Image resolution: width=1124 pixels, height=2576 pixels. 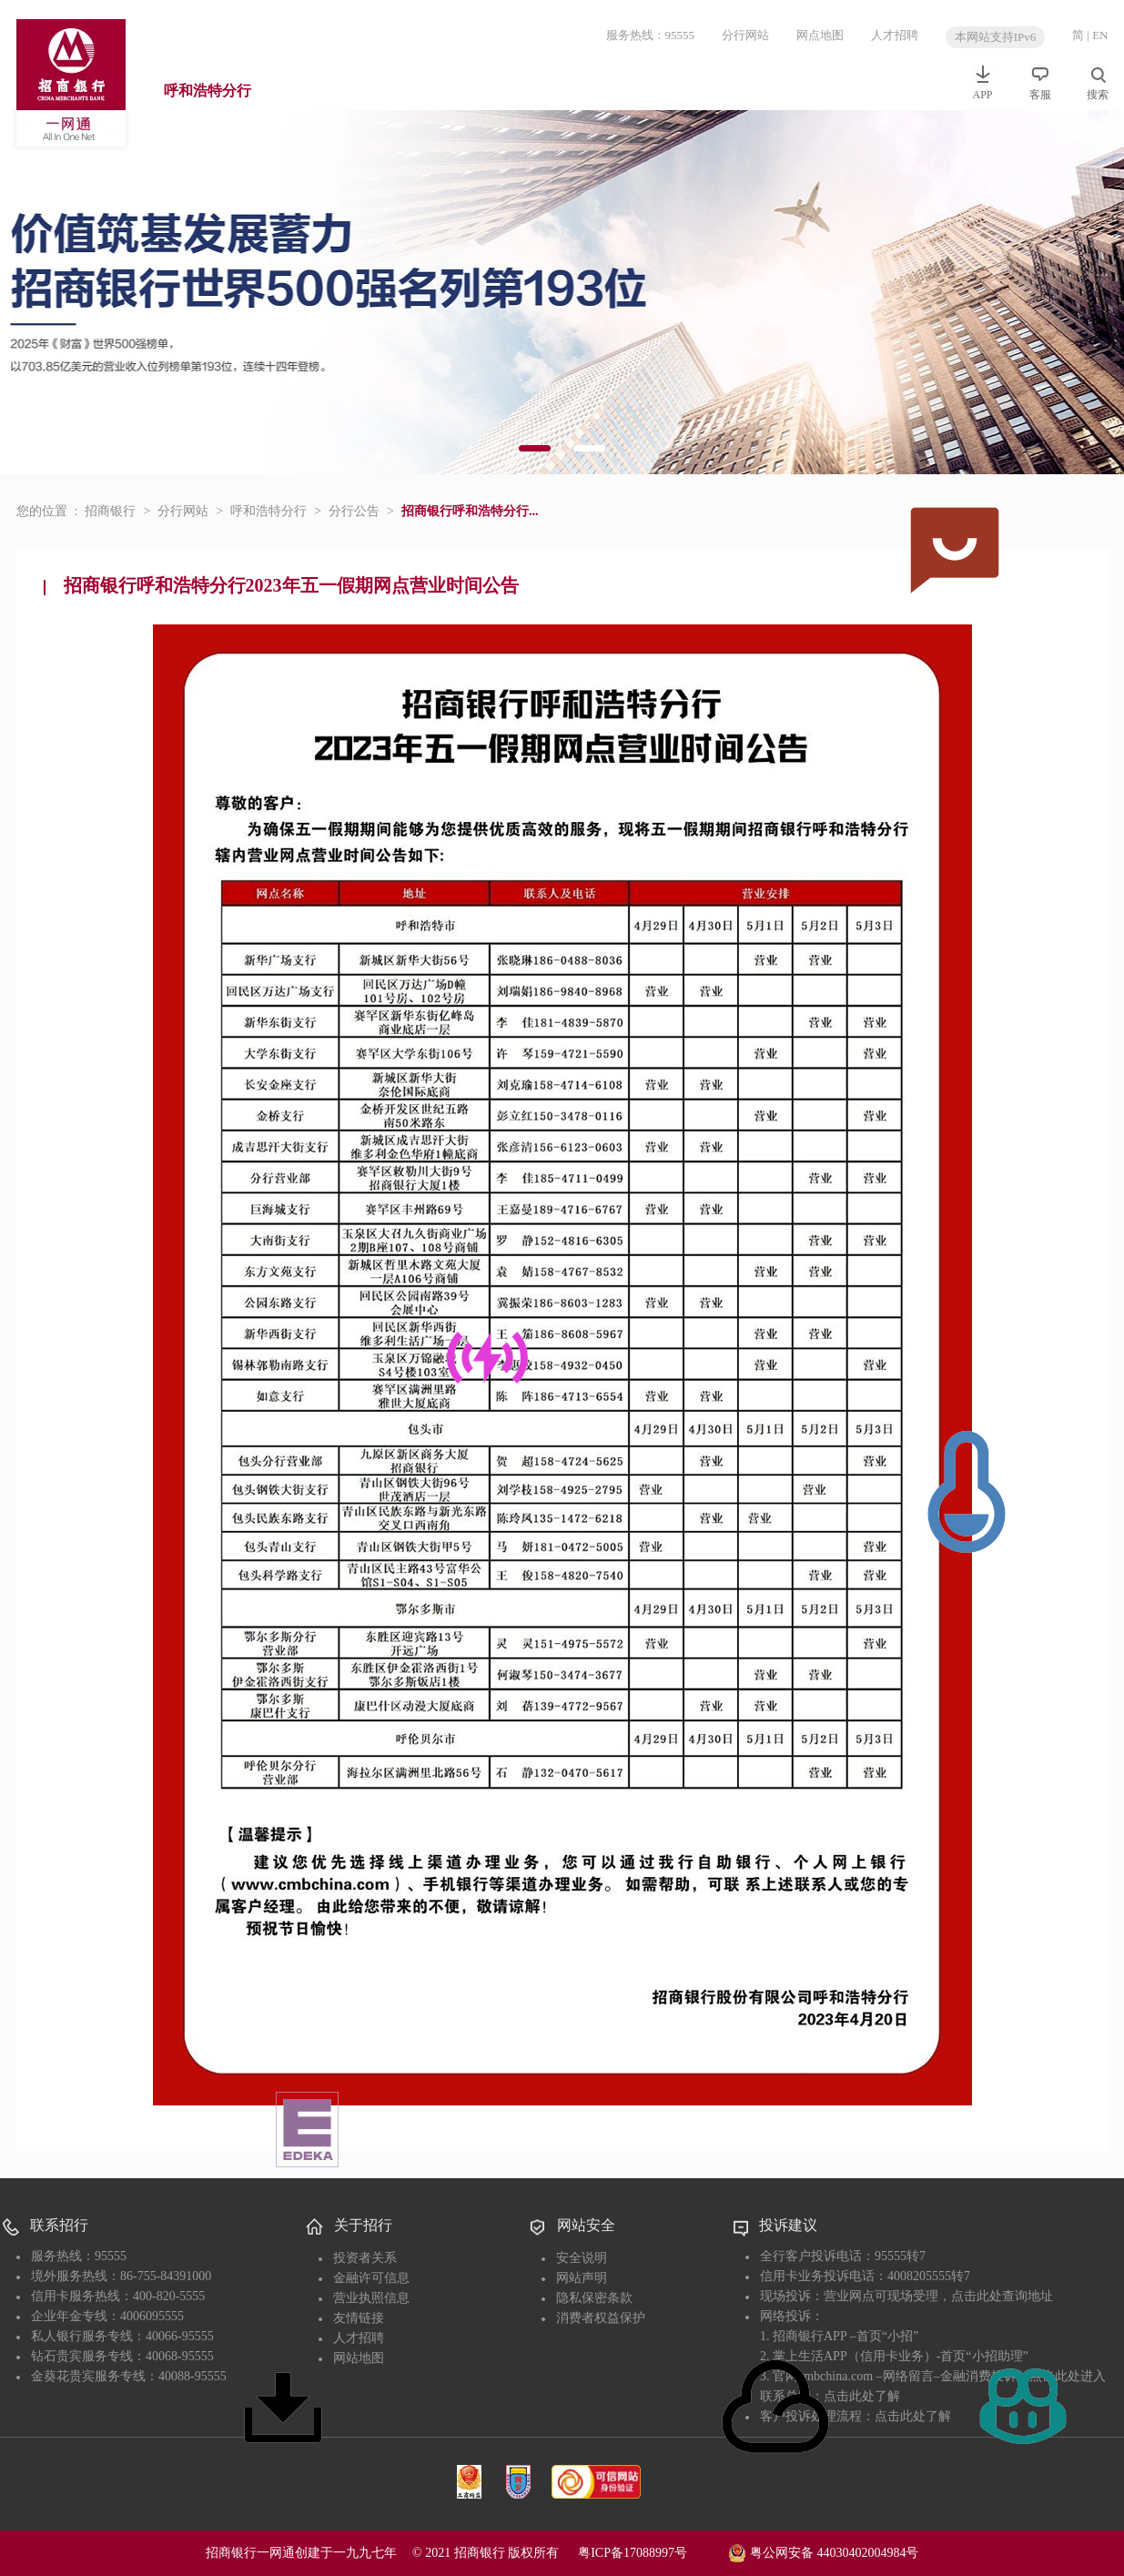 What do you see at coordinates (283, 2408) in the screenshot?
I see `download a file or document` at bounding box center [283, 2408].